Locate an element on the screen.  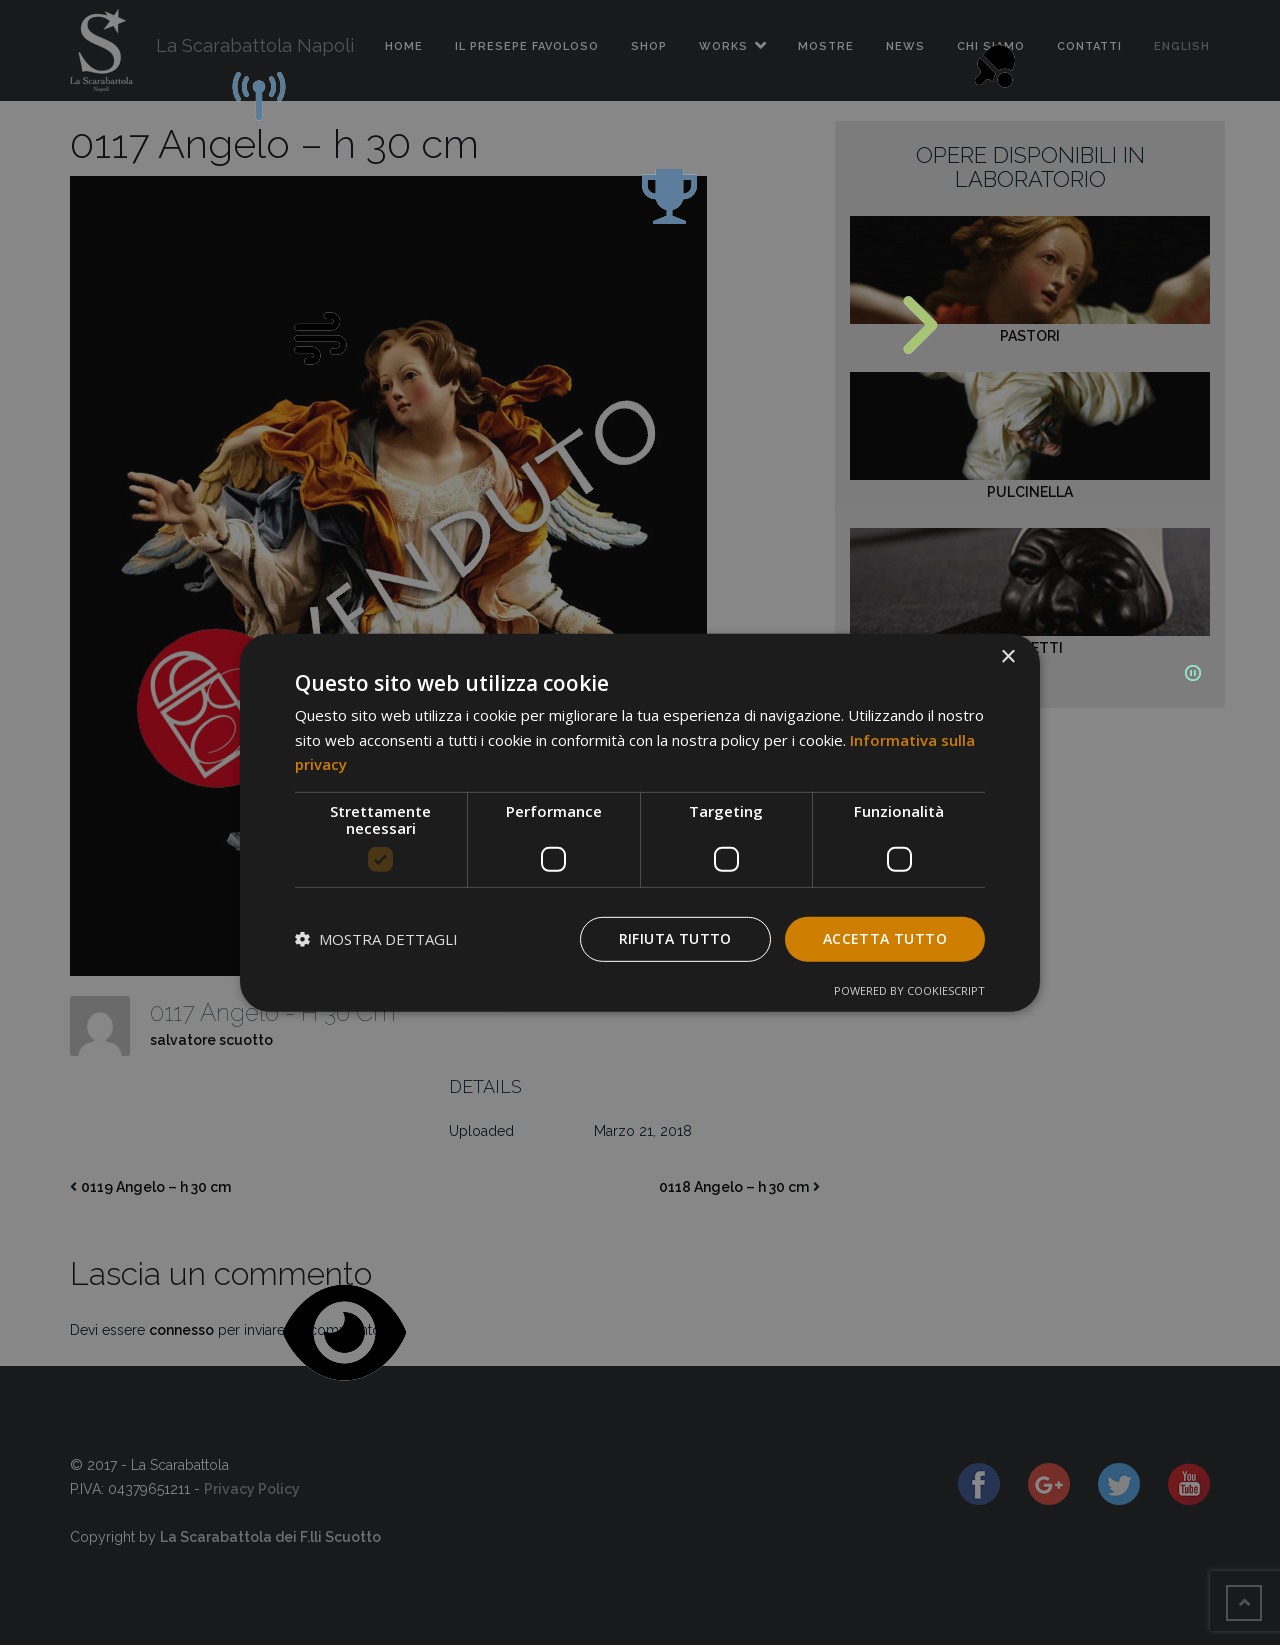
view or preview content is located at coordinates (344, 1332).